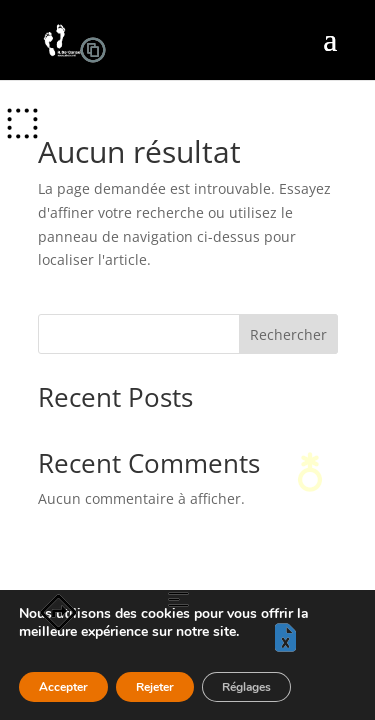 The height and width of the screenshot is (720, 375). Describe the element at coordinates (22, 123) in the screenshot. I see `remove all borders from selected cells` at that location.